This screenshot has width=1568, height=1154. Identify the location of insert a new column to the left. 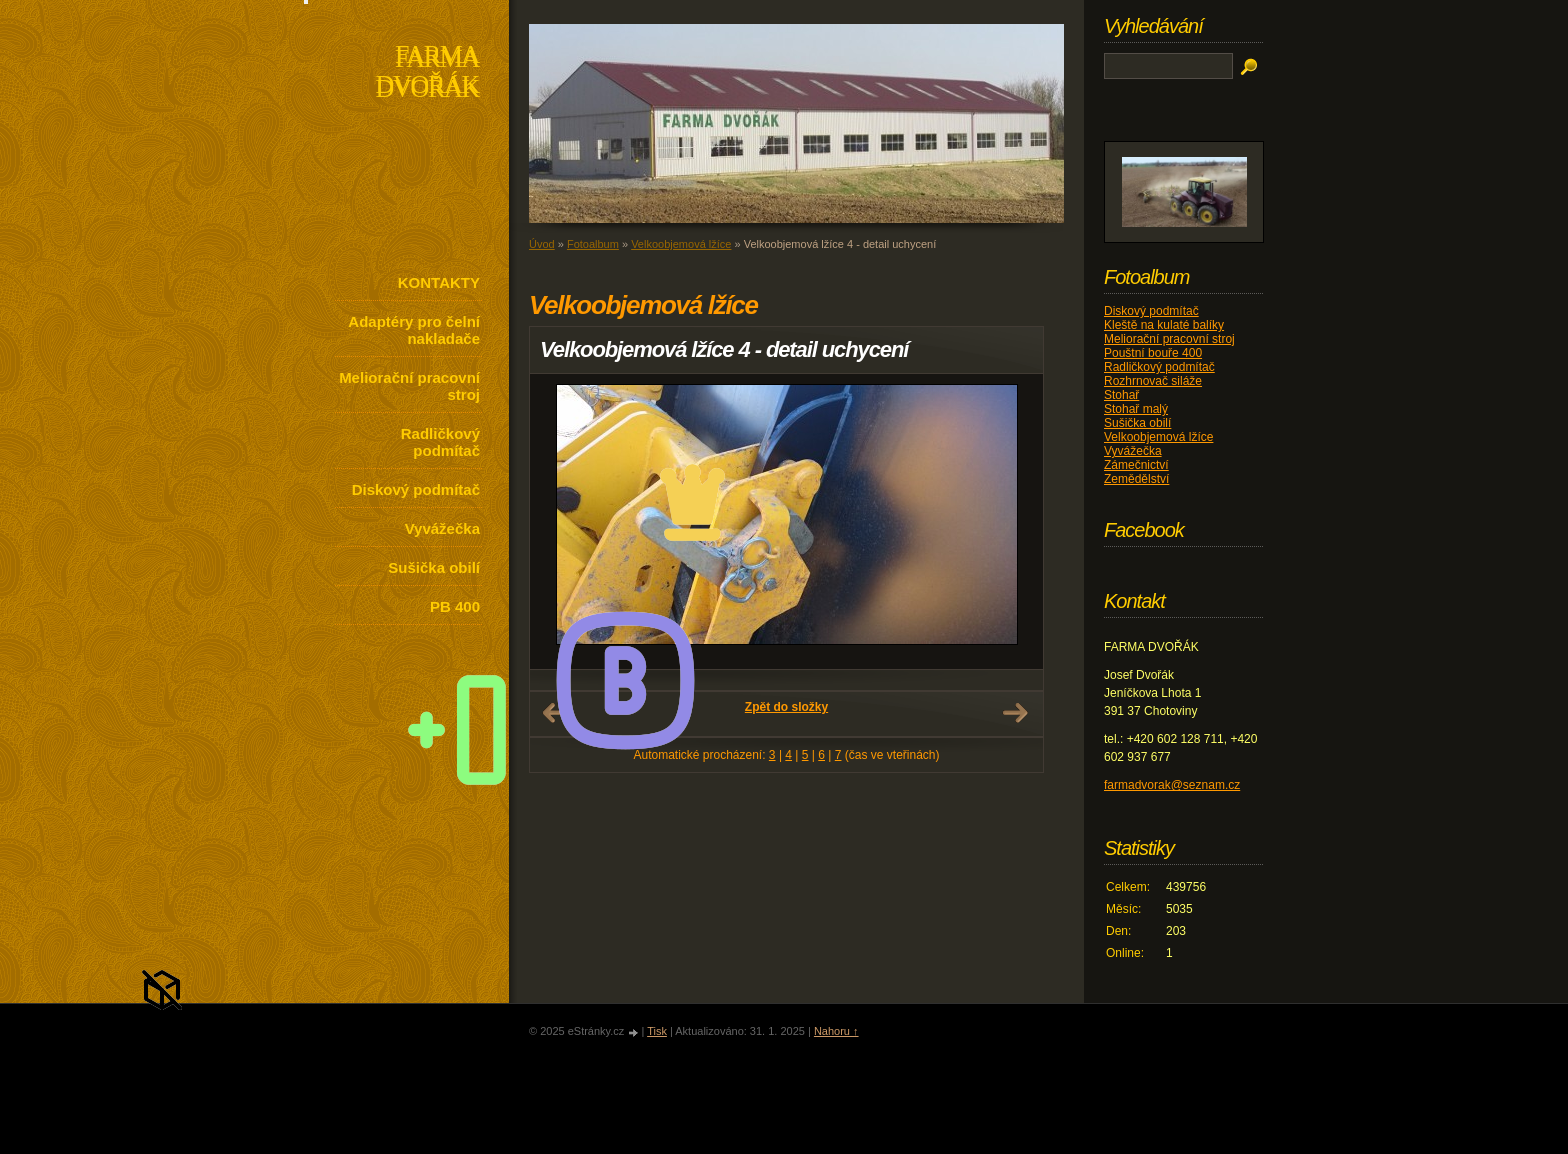
(457, 730).